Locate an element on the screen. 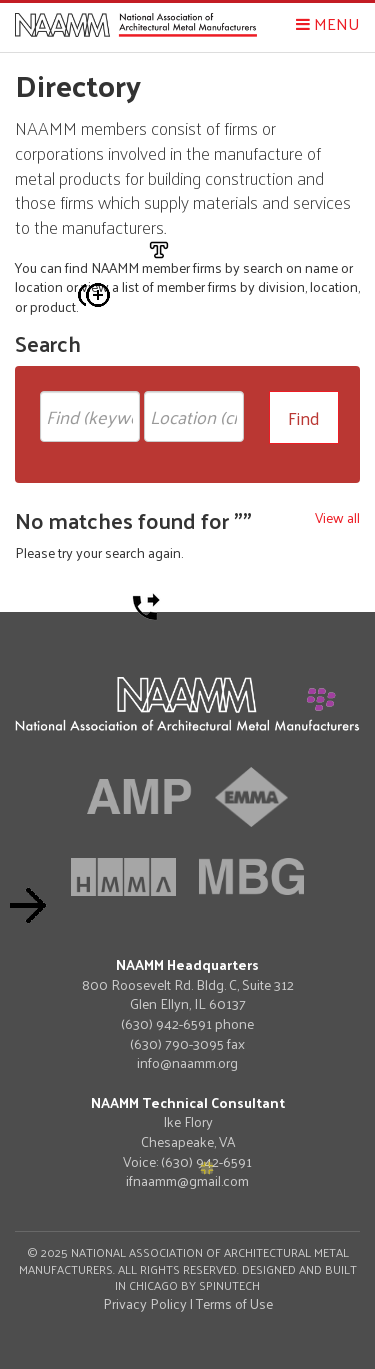  add a duplicate control point is located at coordinates (94, 295).